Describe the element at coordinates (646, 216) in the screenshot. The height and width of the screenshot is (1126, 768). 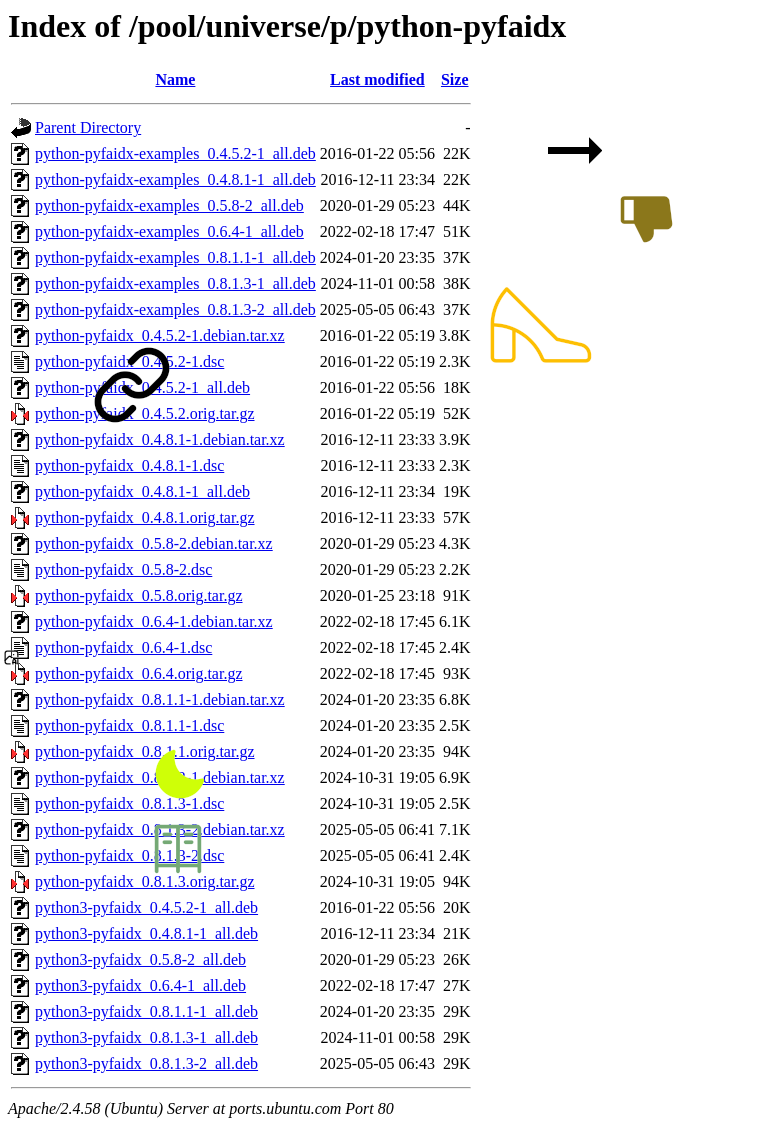
I see `dislike or downvote content` at that location.